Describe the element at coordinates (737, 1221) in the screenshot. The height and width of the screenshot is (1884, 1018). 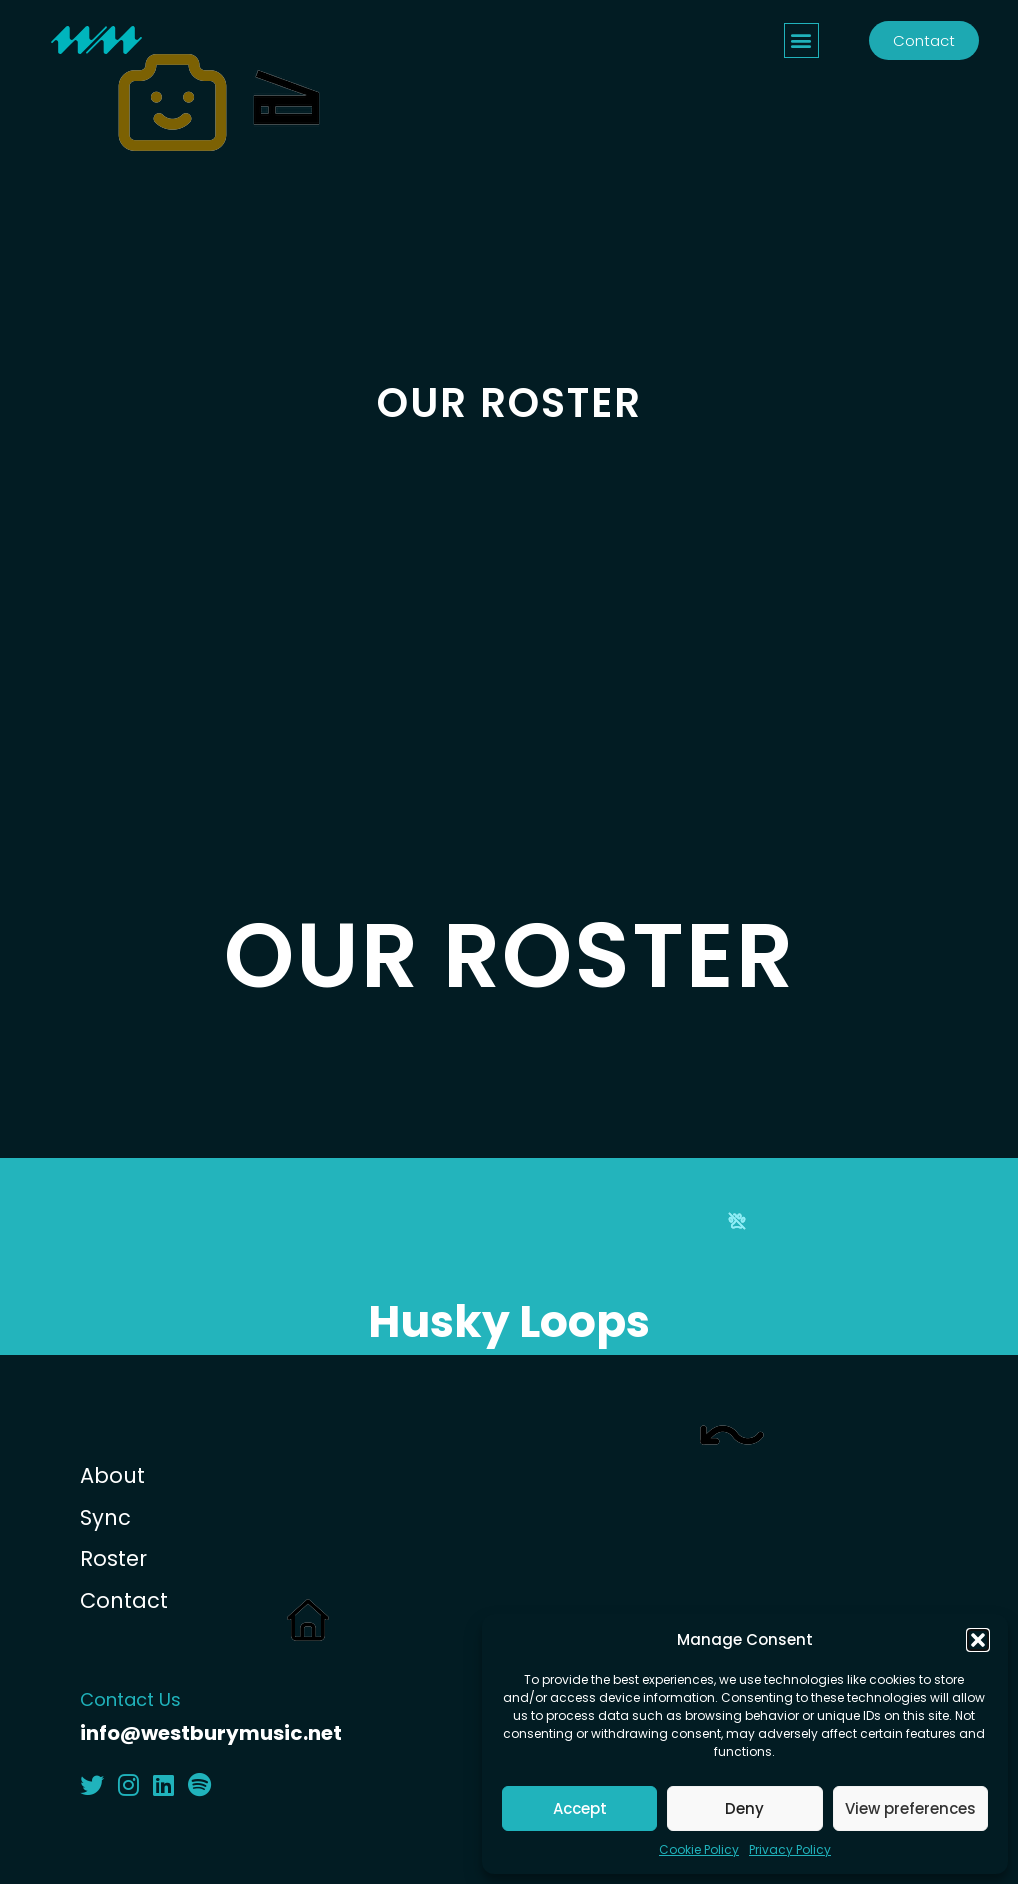
I see `disable pet-friendly filter` at that location.